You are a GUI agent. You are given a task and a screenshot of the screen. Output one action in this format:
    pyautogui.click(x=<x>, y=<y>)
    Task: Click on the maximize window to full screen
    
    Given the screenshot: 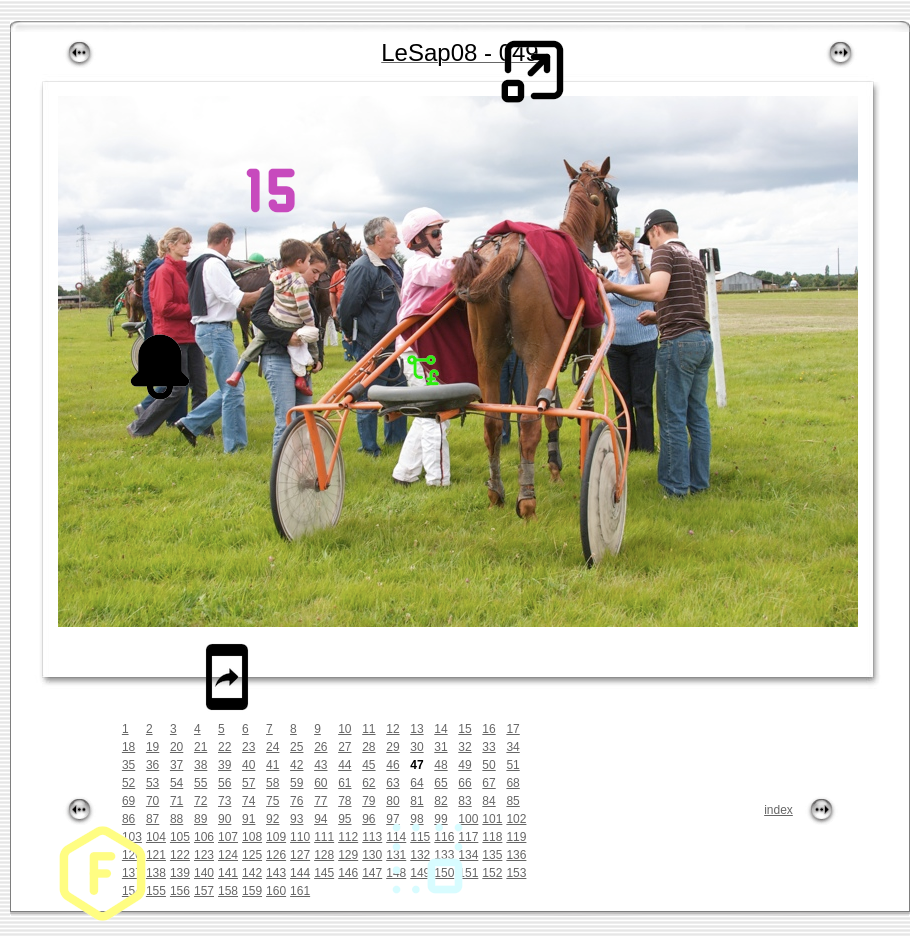 What is the action you would take?
    pyautogui.click(x=534, y=70)
    